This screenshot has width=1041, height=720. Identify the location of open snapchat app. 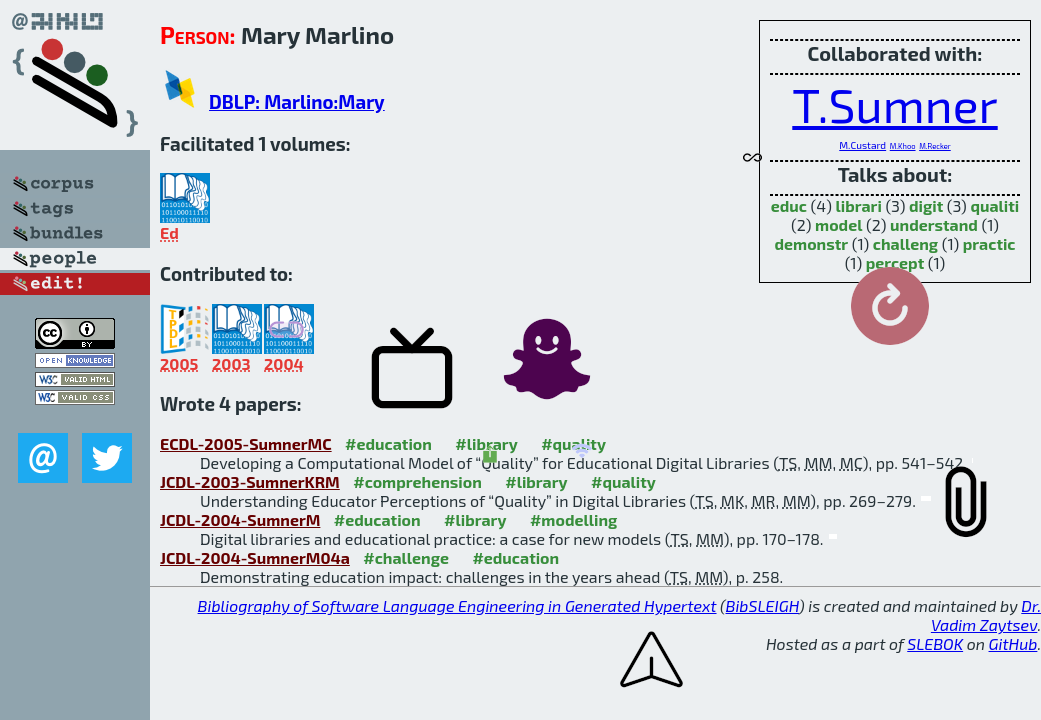
(547, 359).